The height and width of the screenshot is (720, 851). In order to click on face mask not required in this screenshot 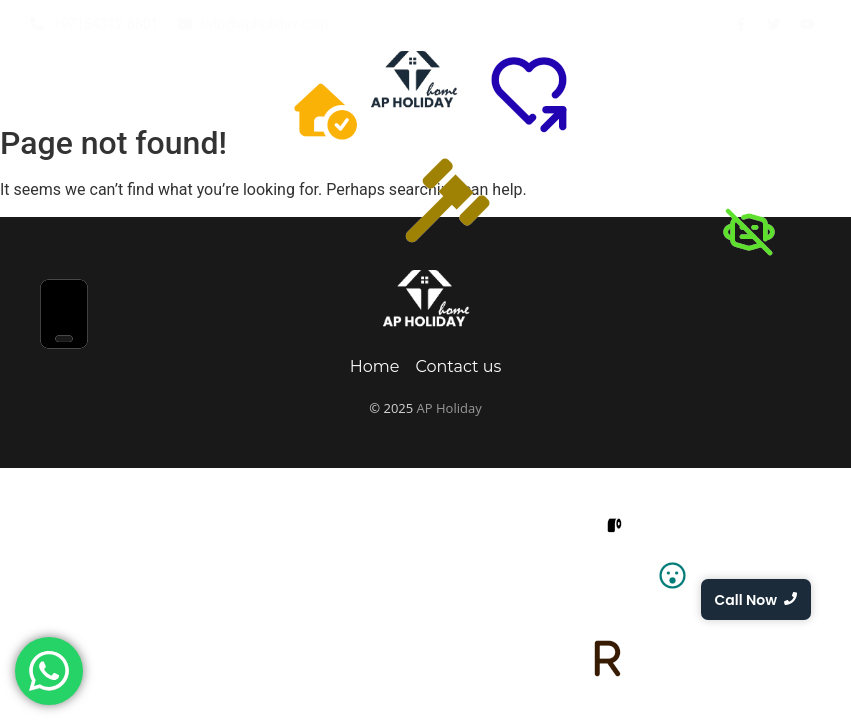, I will do `click(749, 232)`.